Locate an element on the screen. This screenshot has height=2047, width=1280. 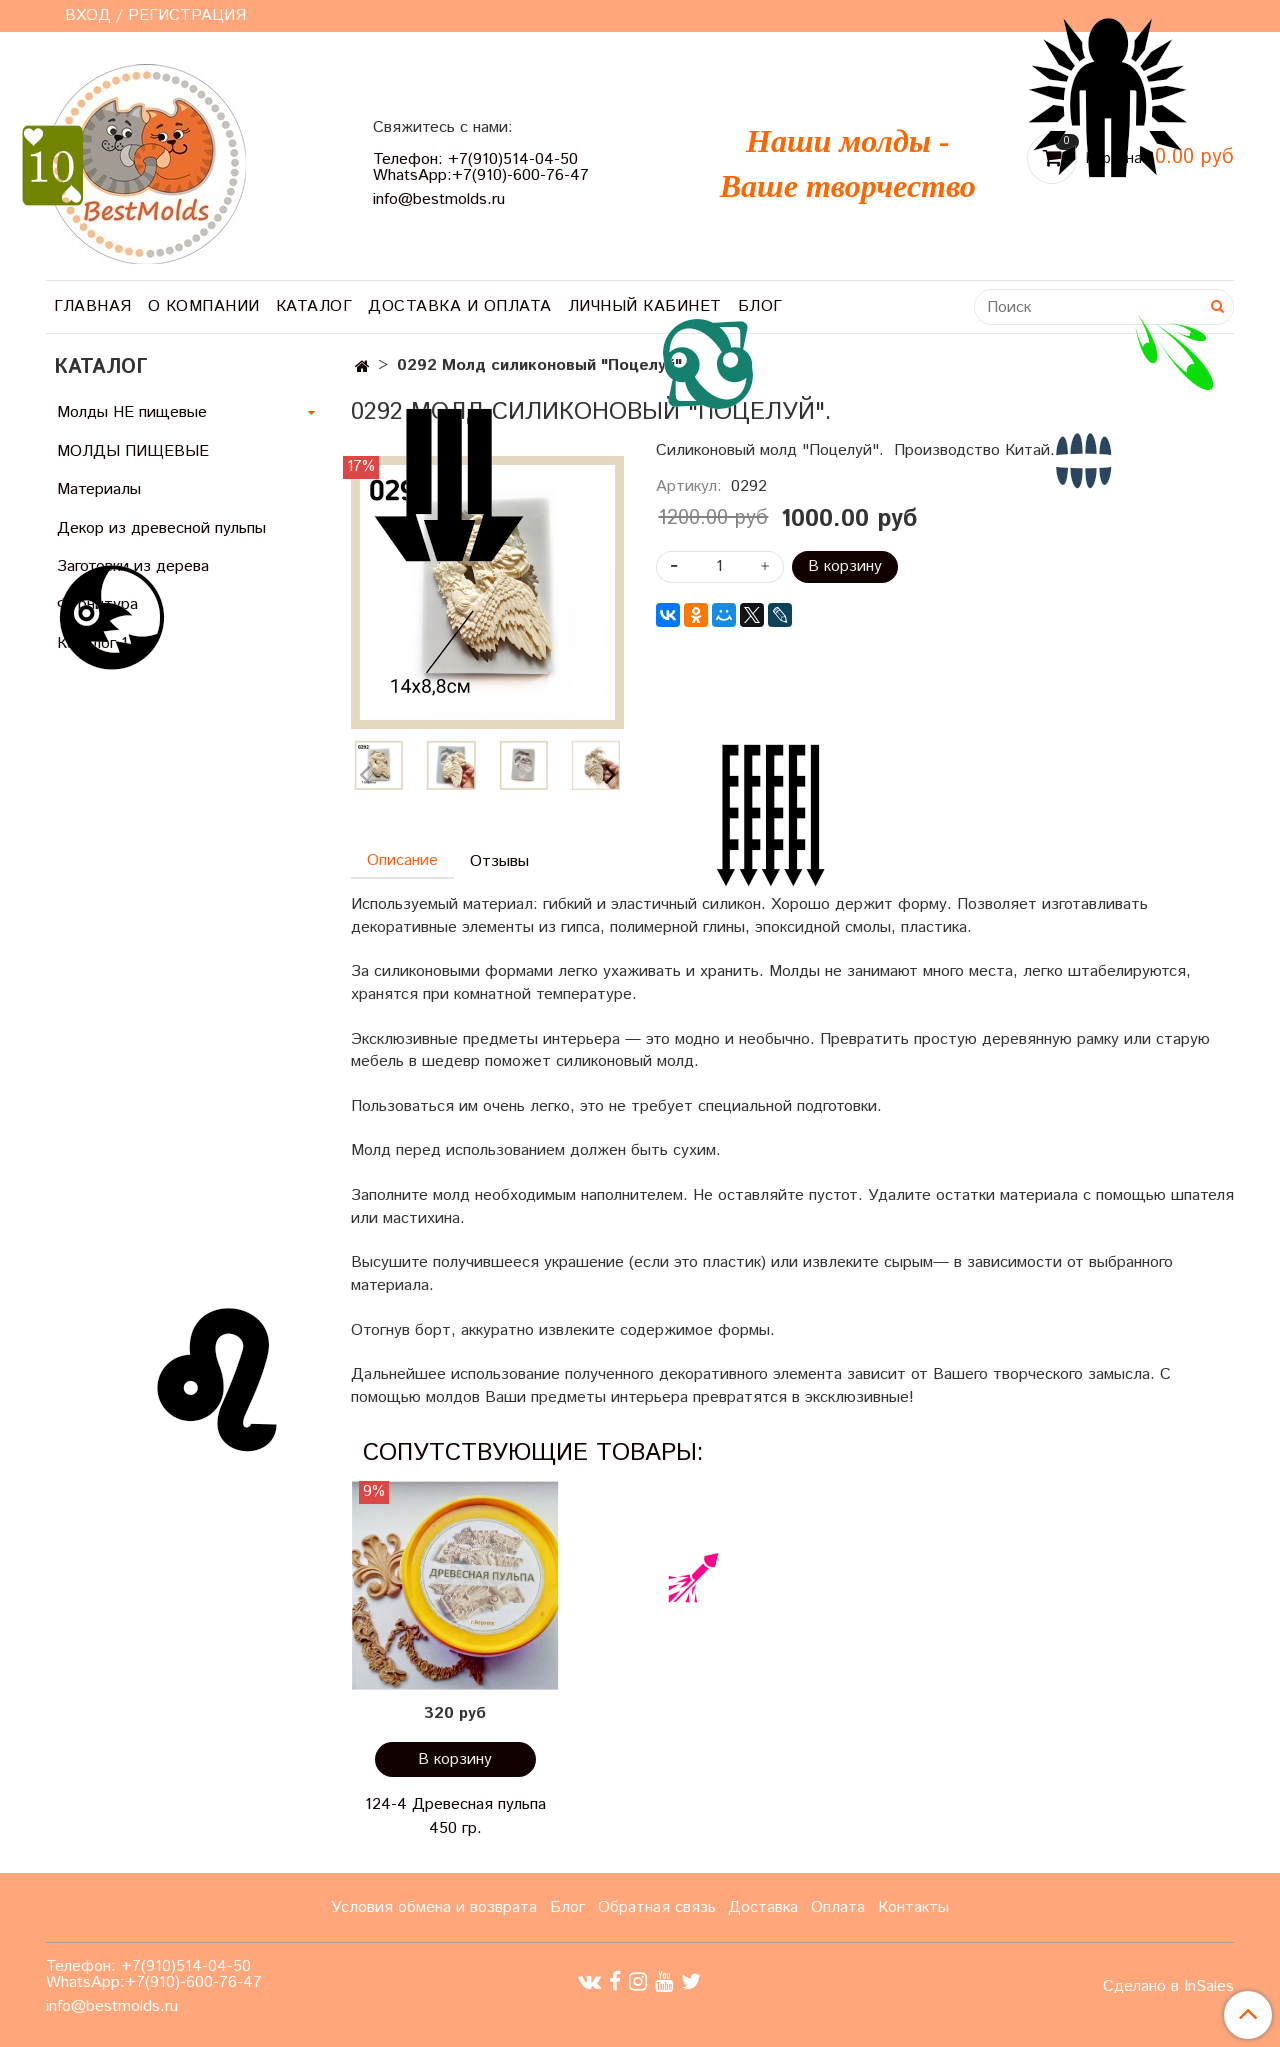
activate quick attack or strike ability is located at coordinates (1174, 352).